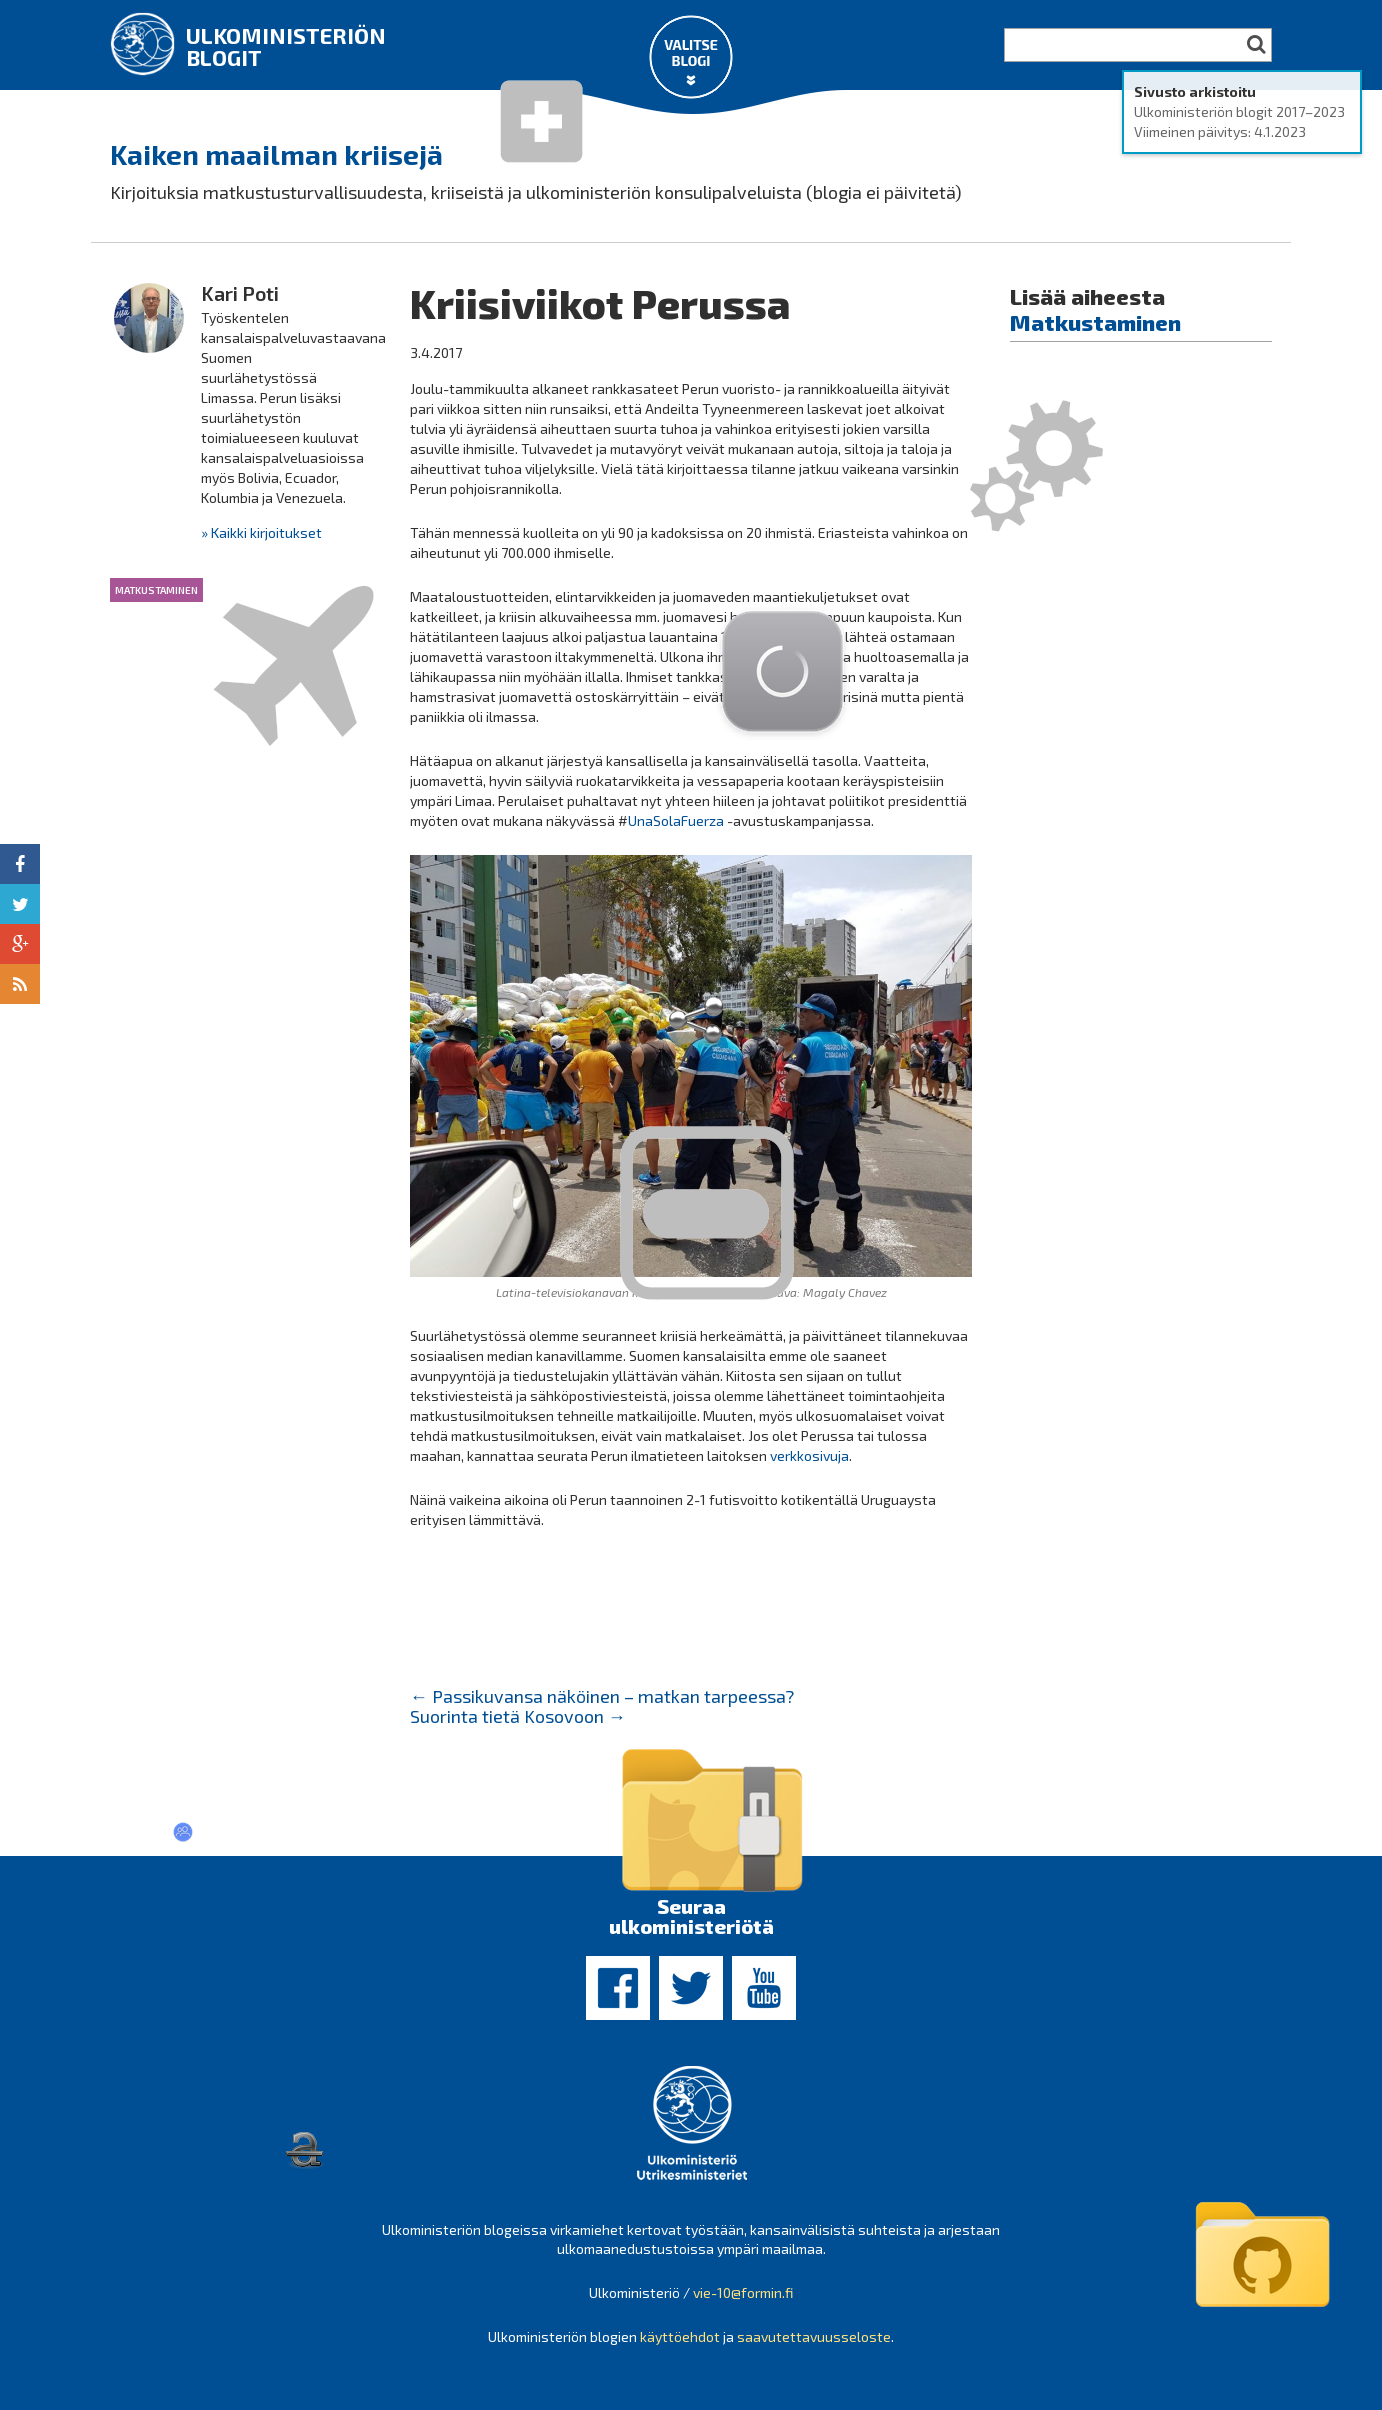  I want to click on zoom in on the current view, so click(541, 121).